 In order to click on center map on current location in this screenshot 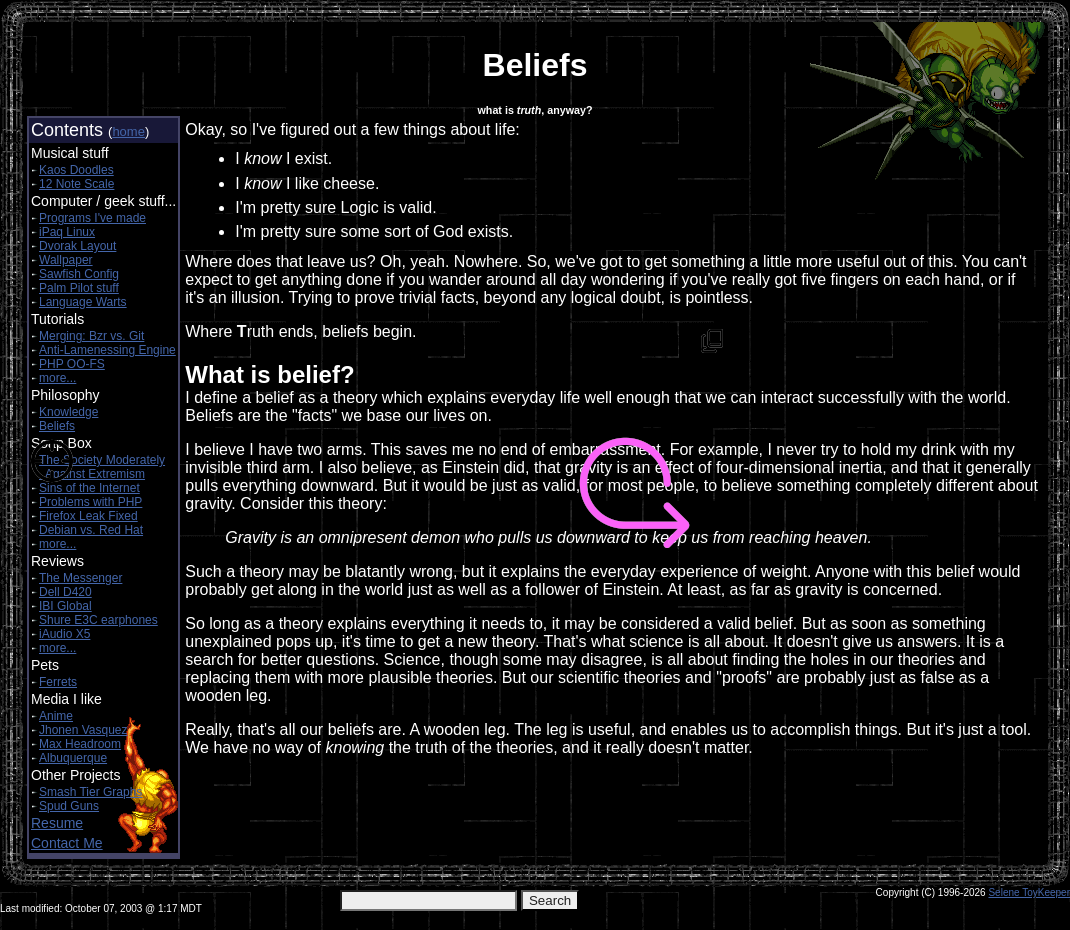, I will do `click(52, 461)`.